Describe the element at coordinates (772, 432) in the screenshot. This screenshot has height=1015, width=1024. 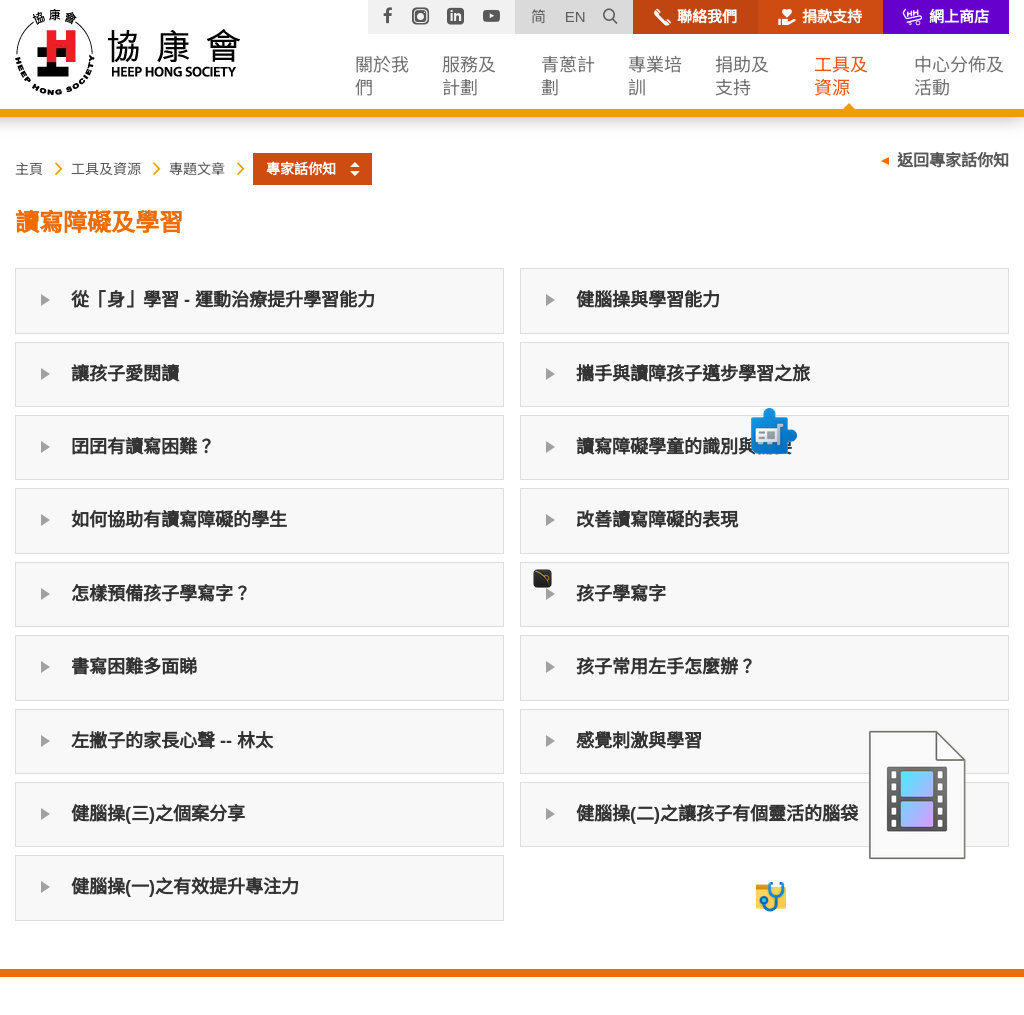
I see `open compatibility settings for apps` at that location.